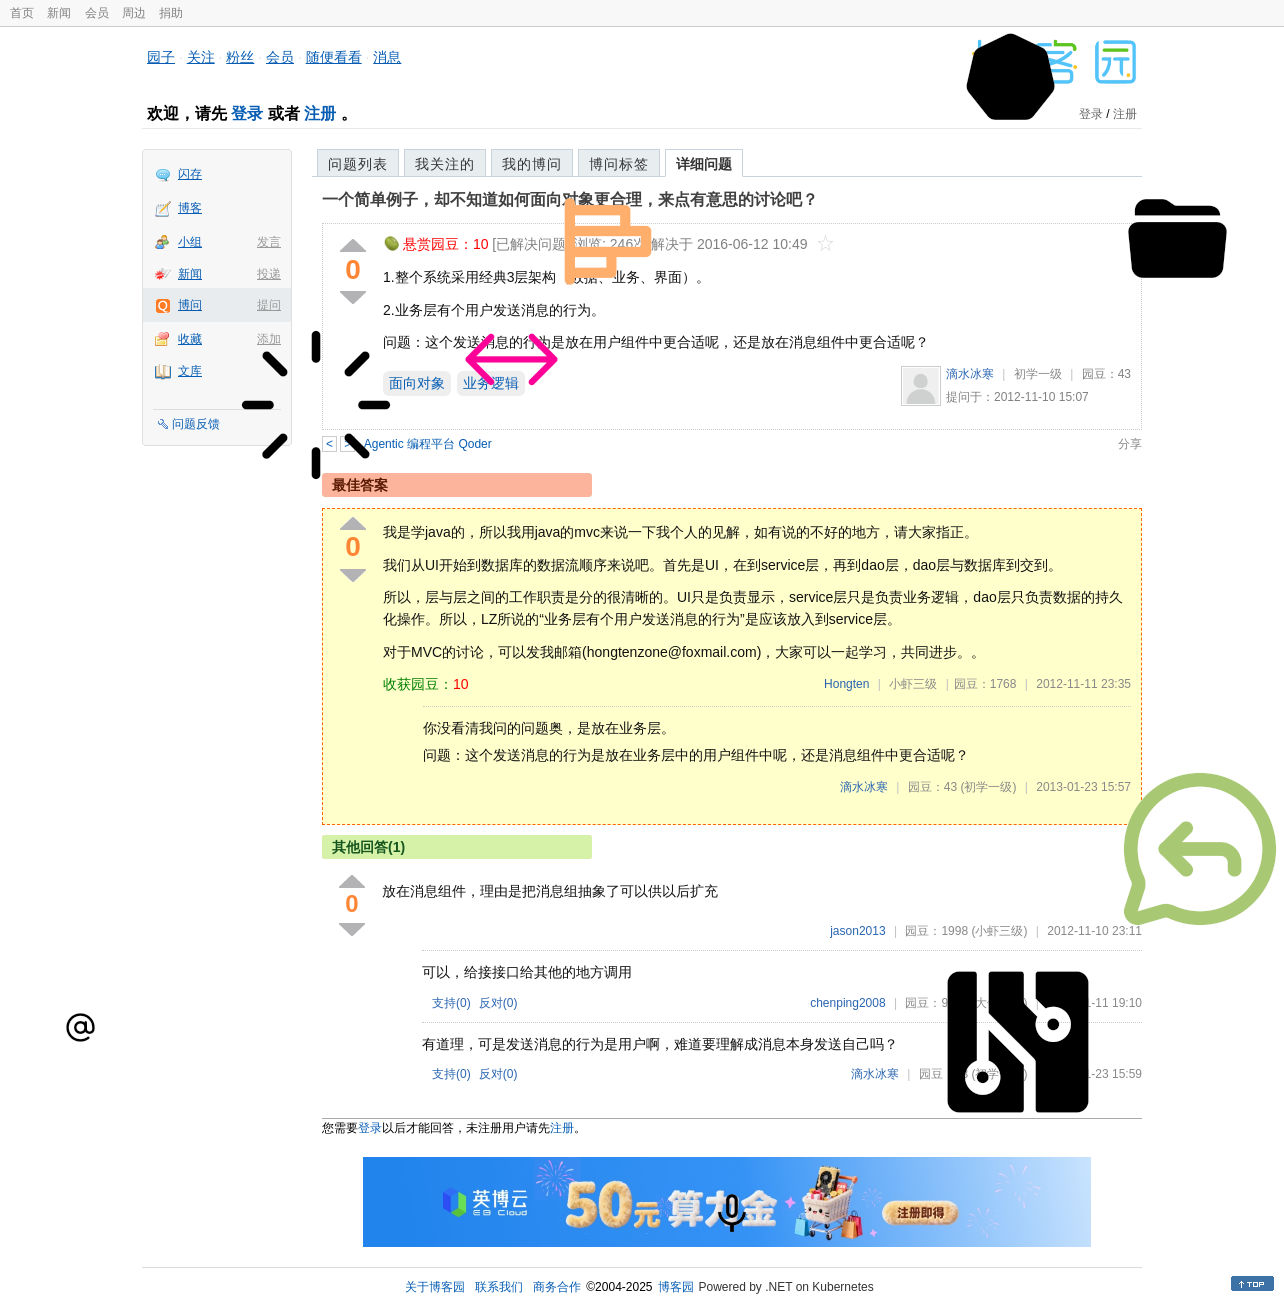 The width and height of the screenshot is (1284, 1306). Describe the element at coordinates (1200, 849) in the screenshot. I see `reply to a message` at that location.